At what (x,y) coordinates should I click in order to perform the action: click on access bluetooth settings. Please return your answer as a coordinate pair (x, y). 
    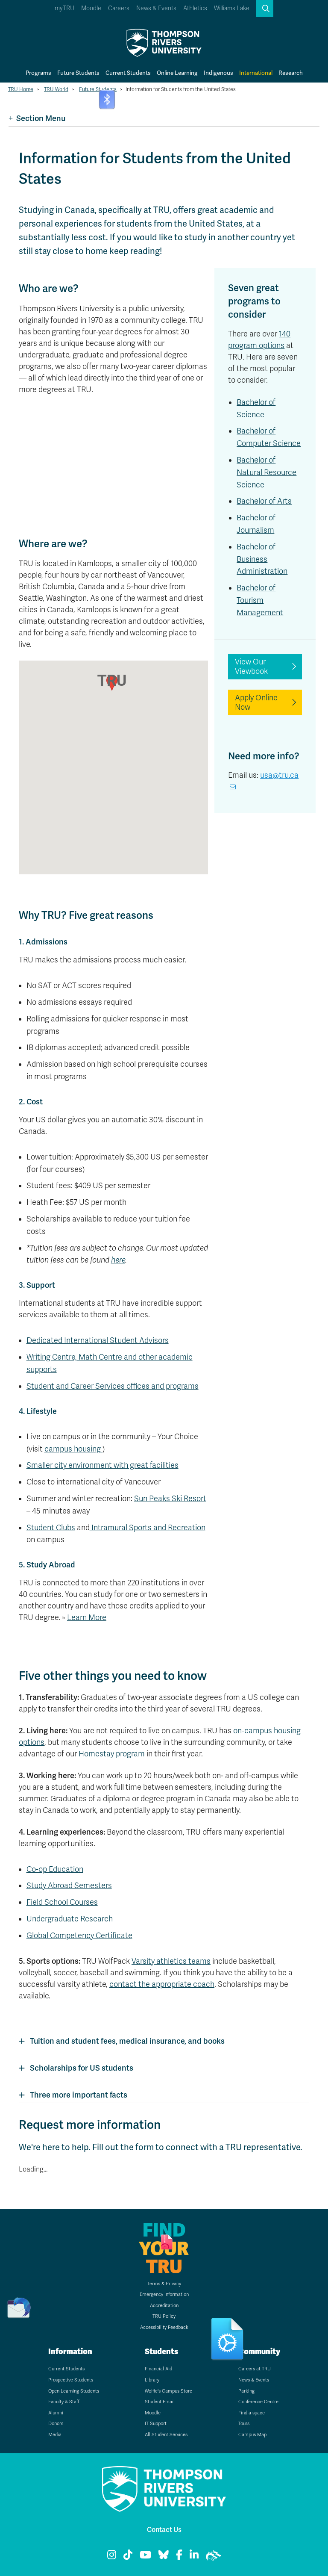
    Looking at the image, I should click on (107, 99).